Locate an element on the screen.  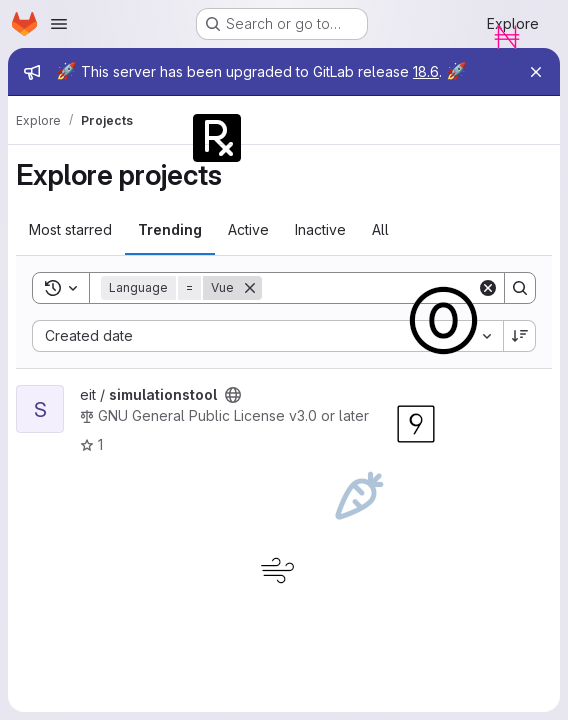
select number nine from a numeric keypad is located at coordinates (416, 424).